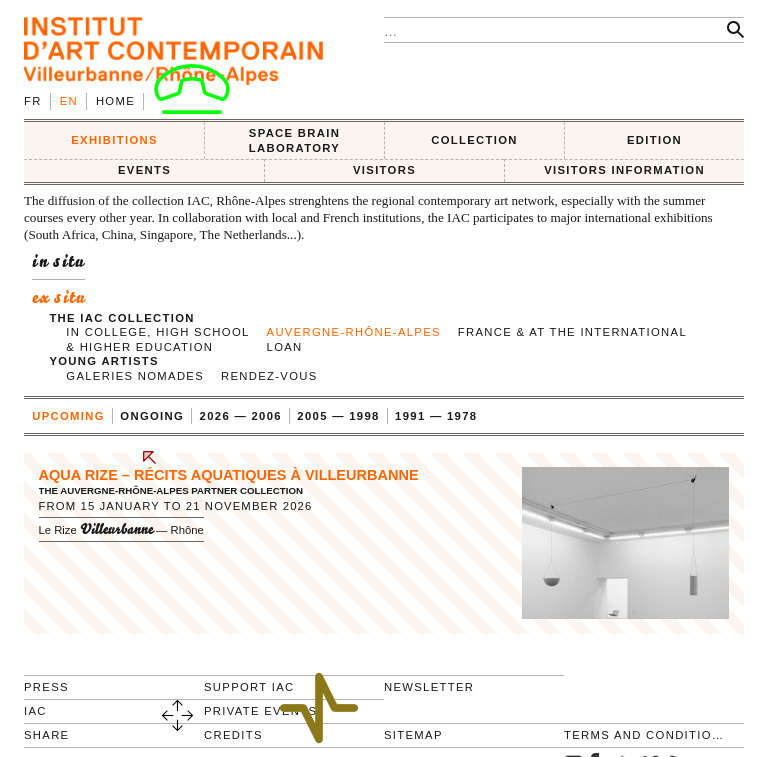 The image size is (768, 757). Describe the element at coordinates (319, 708) in the screenshot. I see `adjust sawtooth wave settings in audio editor` at that location.